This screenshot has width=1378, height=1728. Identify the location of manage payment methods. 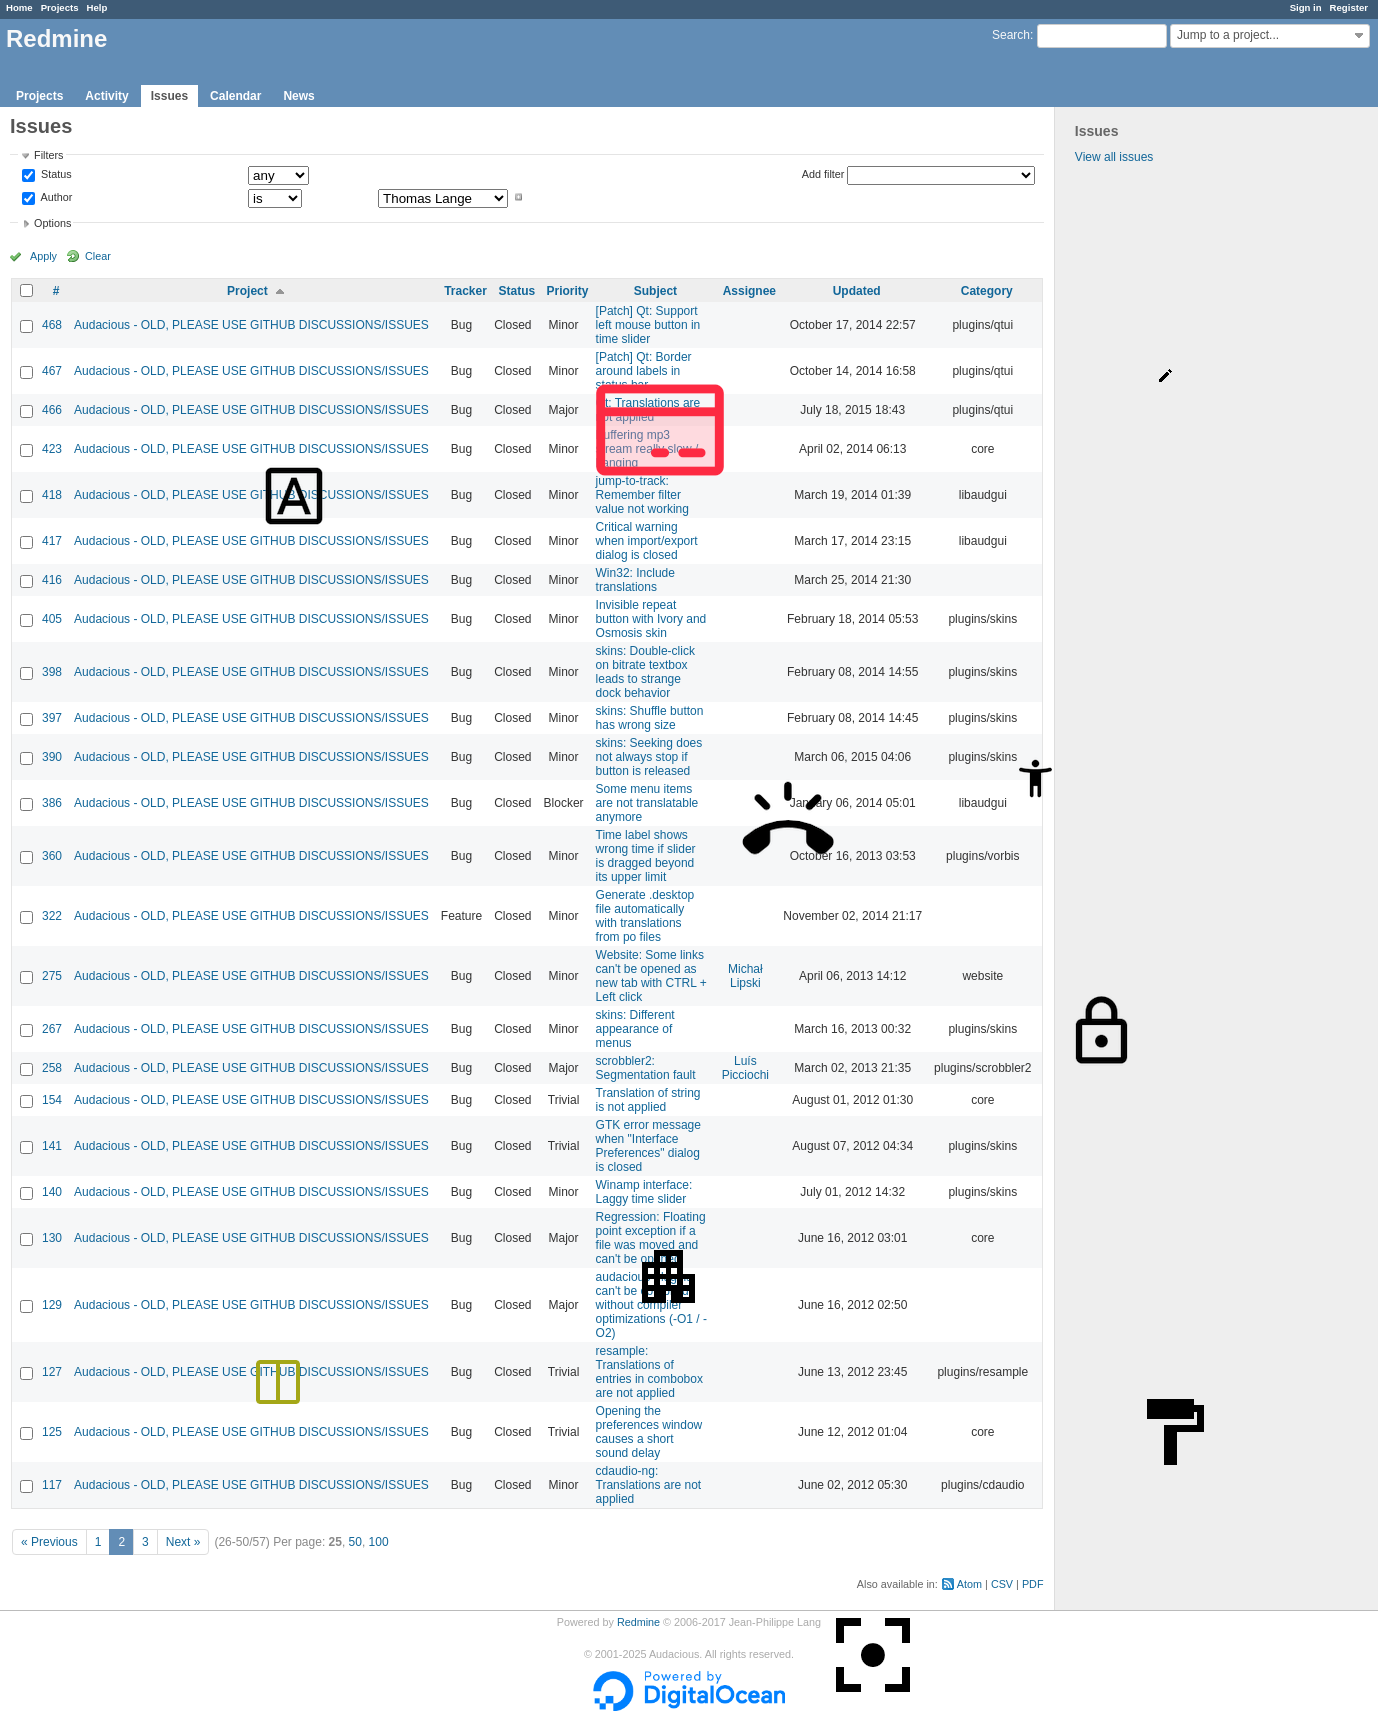
(660, 430).